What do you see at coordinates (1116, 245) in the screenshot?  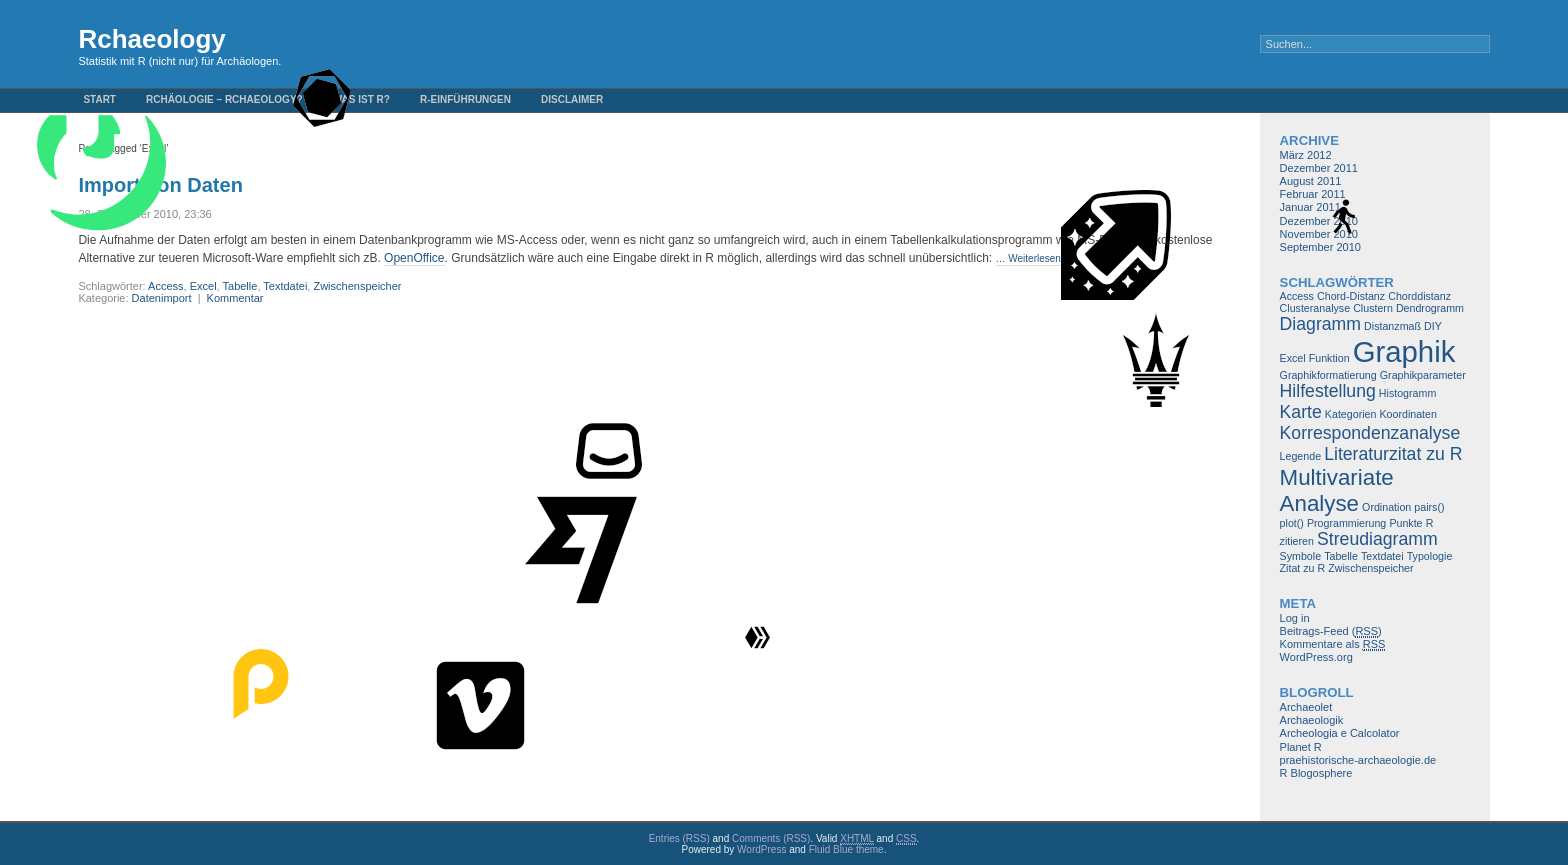 I see `open imgur app` at bounding box center [1116, 245].